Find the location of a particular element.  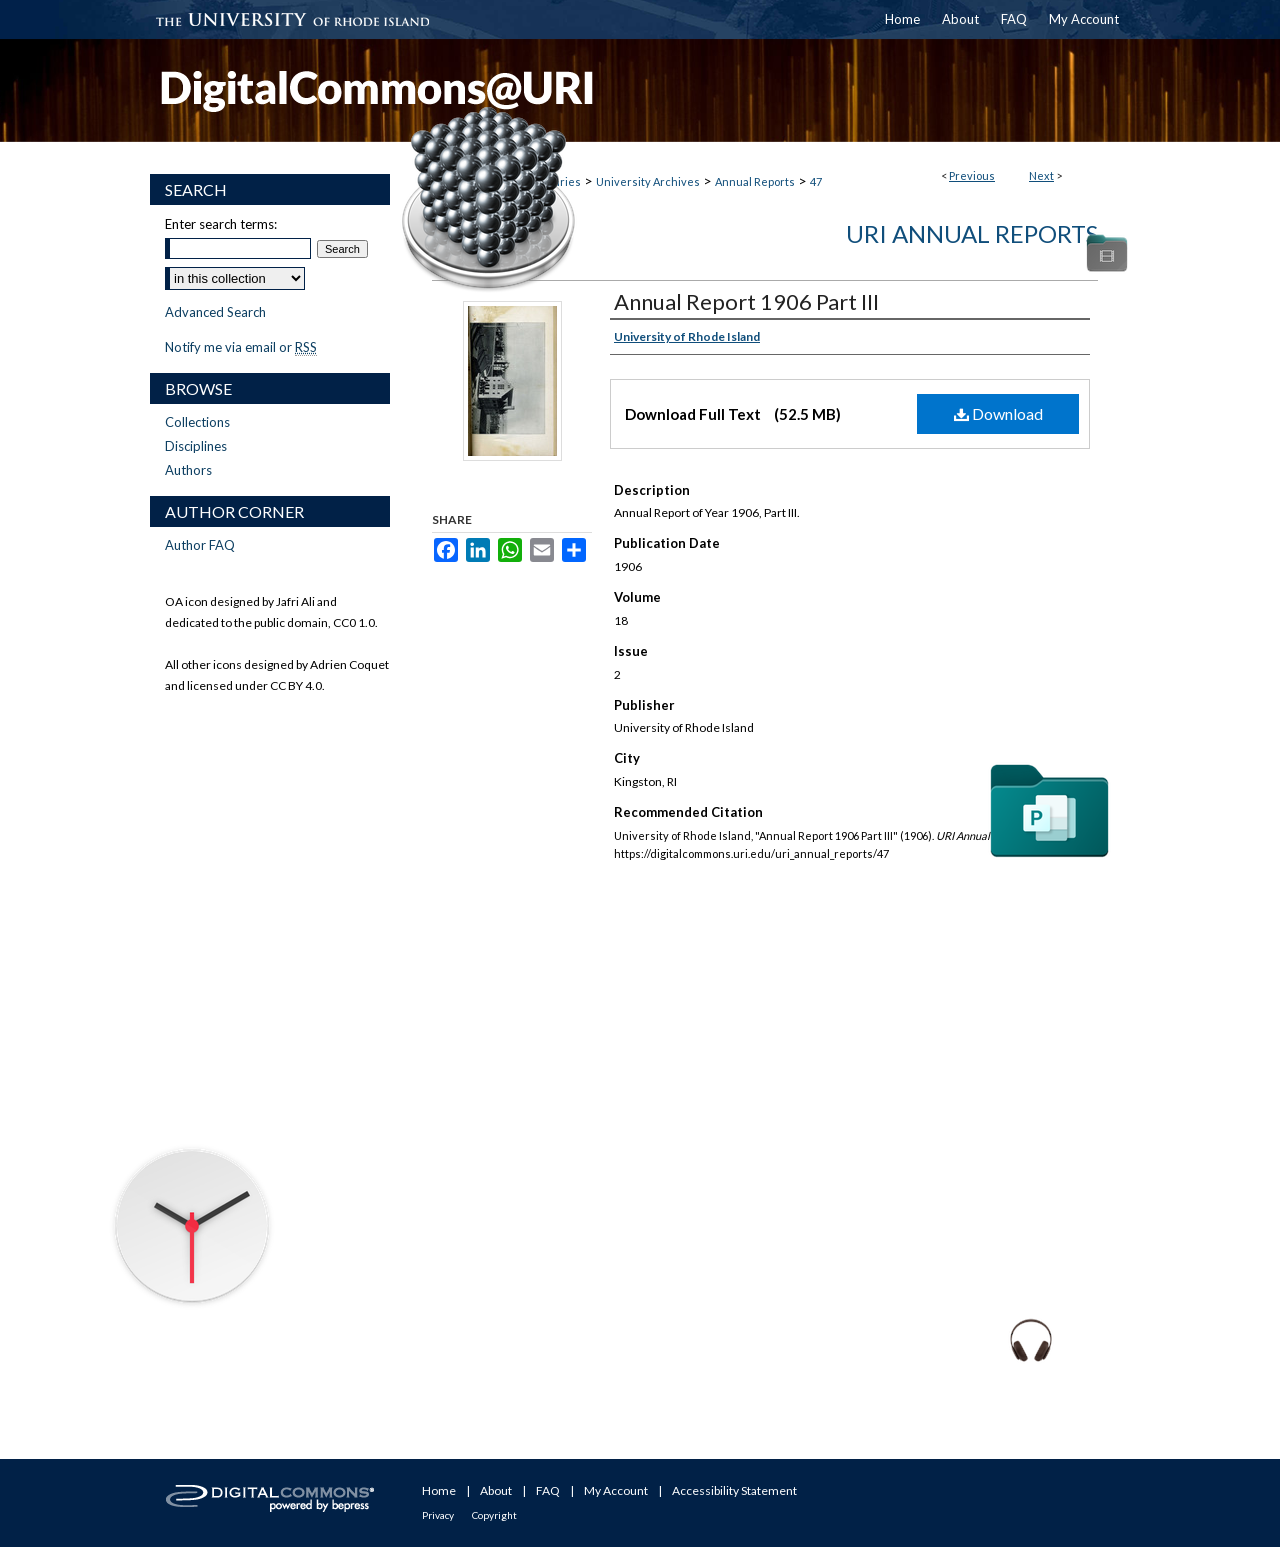

open your videos folder is located at coordinates (1107, 253).